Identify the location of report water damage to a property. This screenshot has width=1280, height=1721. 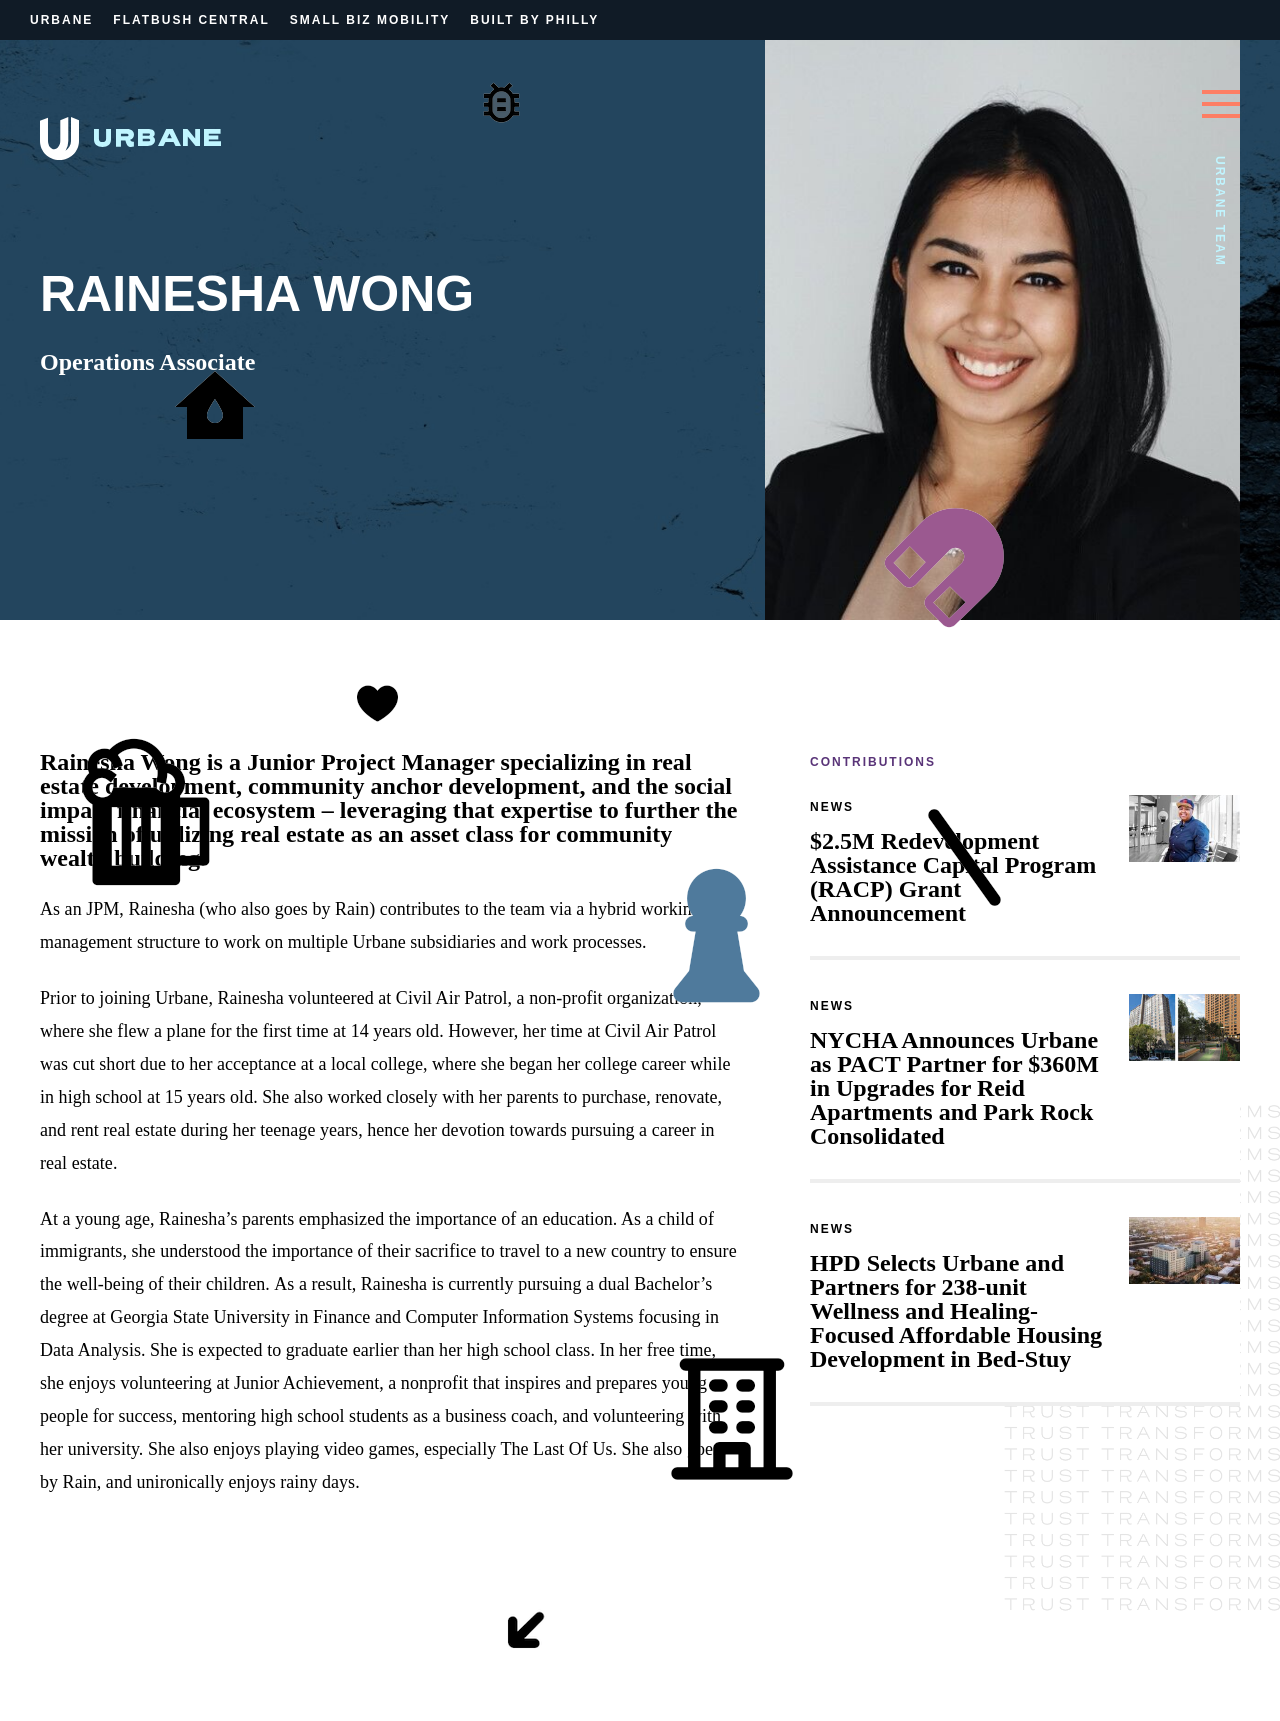
(215, 407).